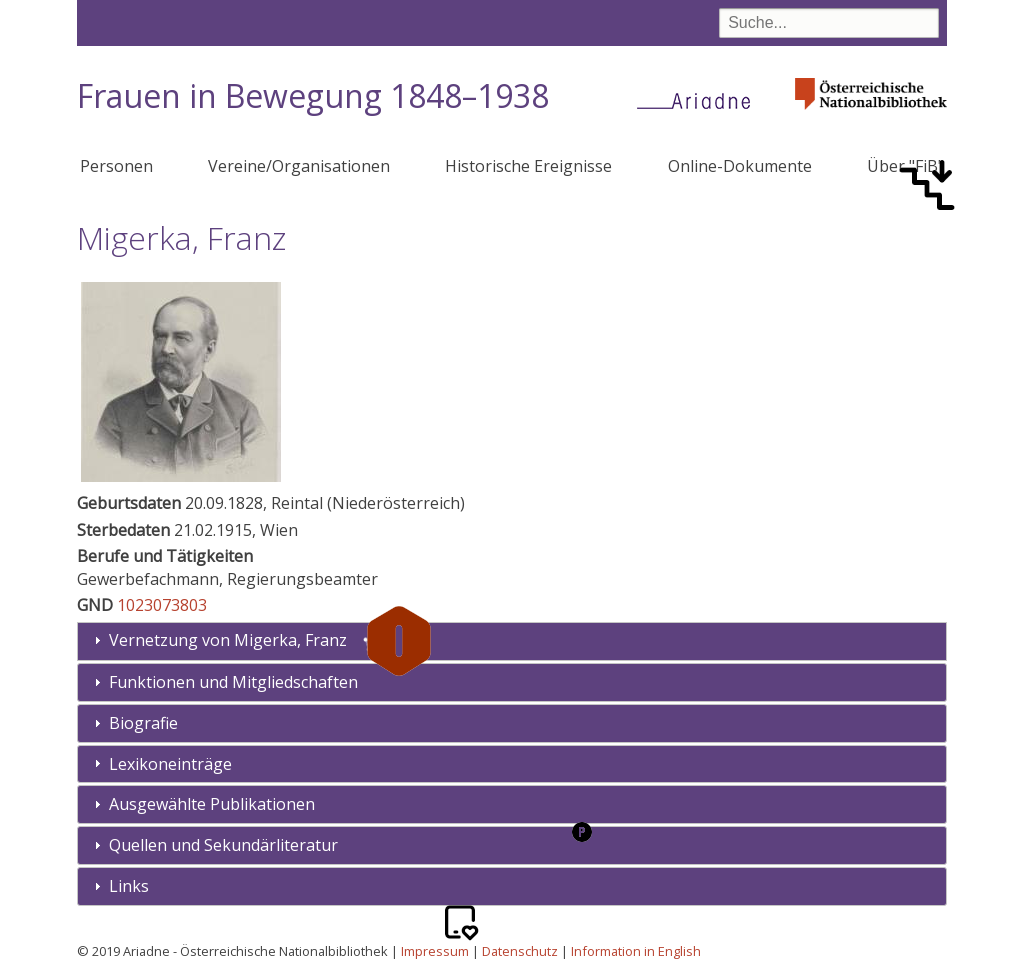  What do you see at coordinates (927, 185) in the screenshot?
I see `navigate to a lower floor` at bounding box center [927, 185].